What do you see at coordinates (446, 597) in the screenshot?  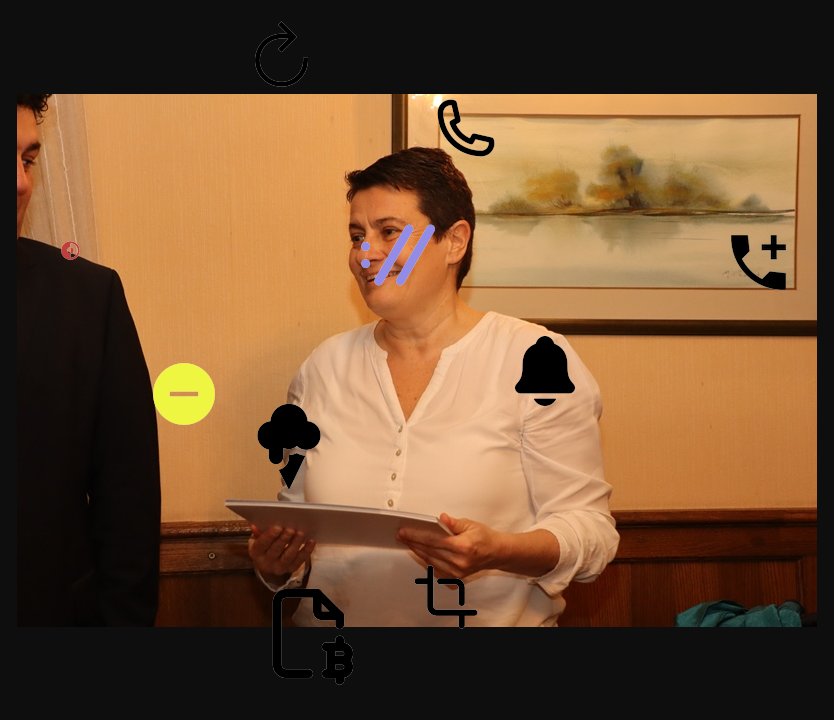 I see `crop an image or photo` at bounding box center [446, 597].